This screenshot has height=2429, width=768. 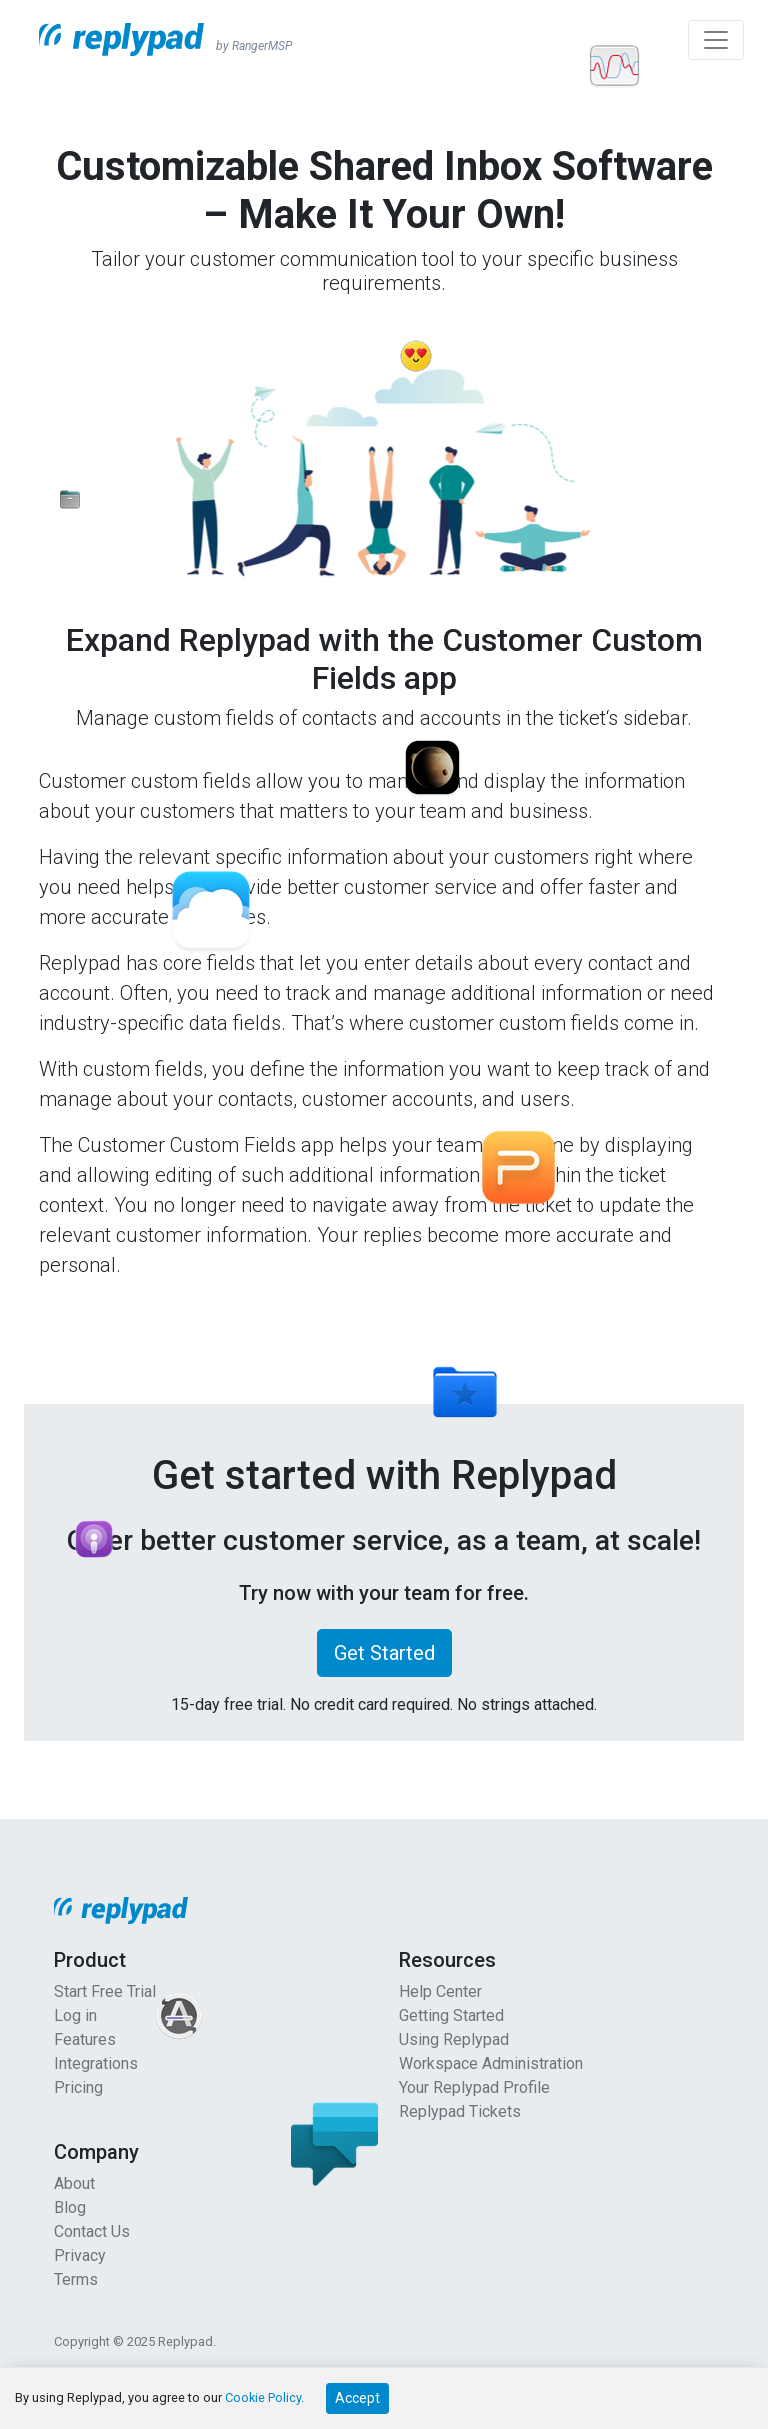 What do you see at coordinates (518, 1167) in the screenshot?
I see `open wps presentation app` at bounding box center [518, 1167].